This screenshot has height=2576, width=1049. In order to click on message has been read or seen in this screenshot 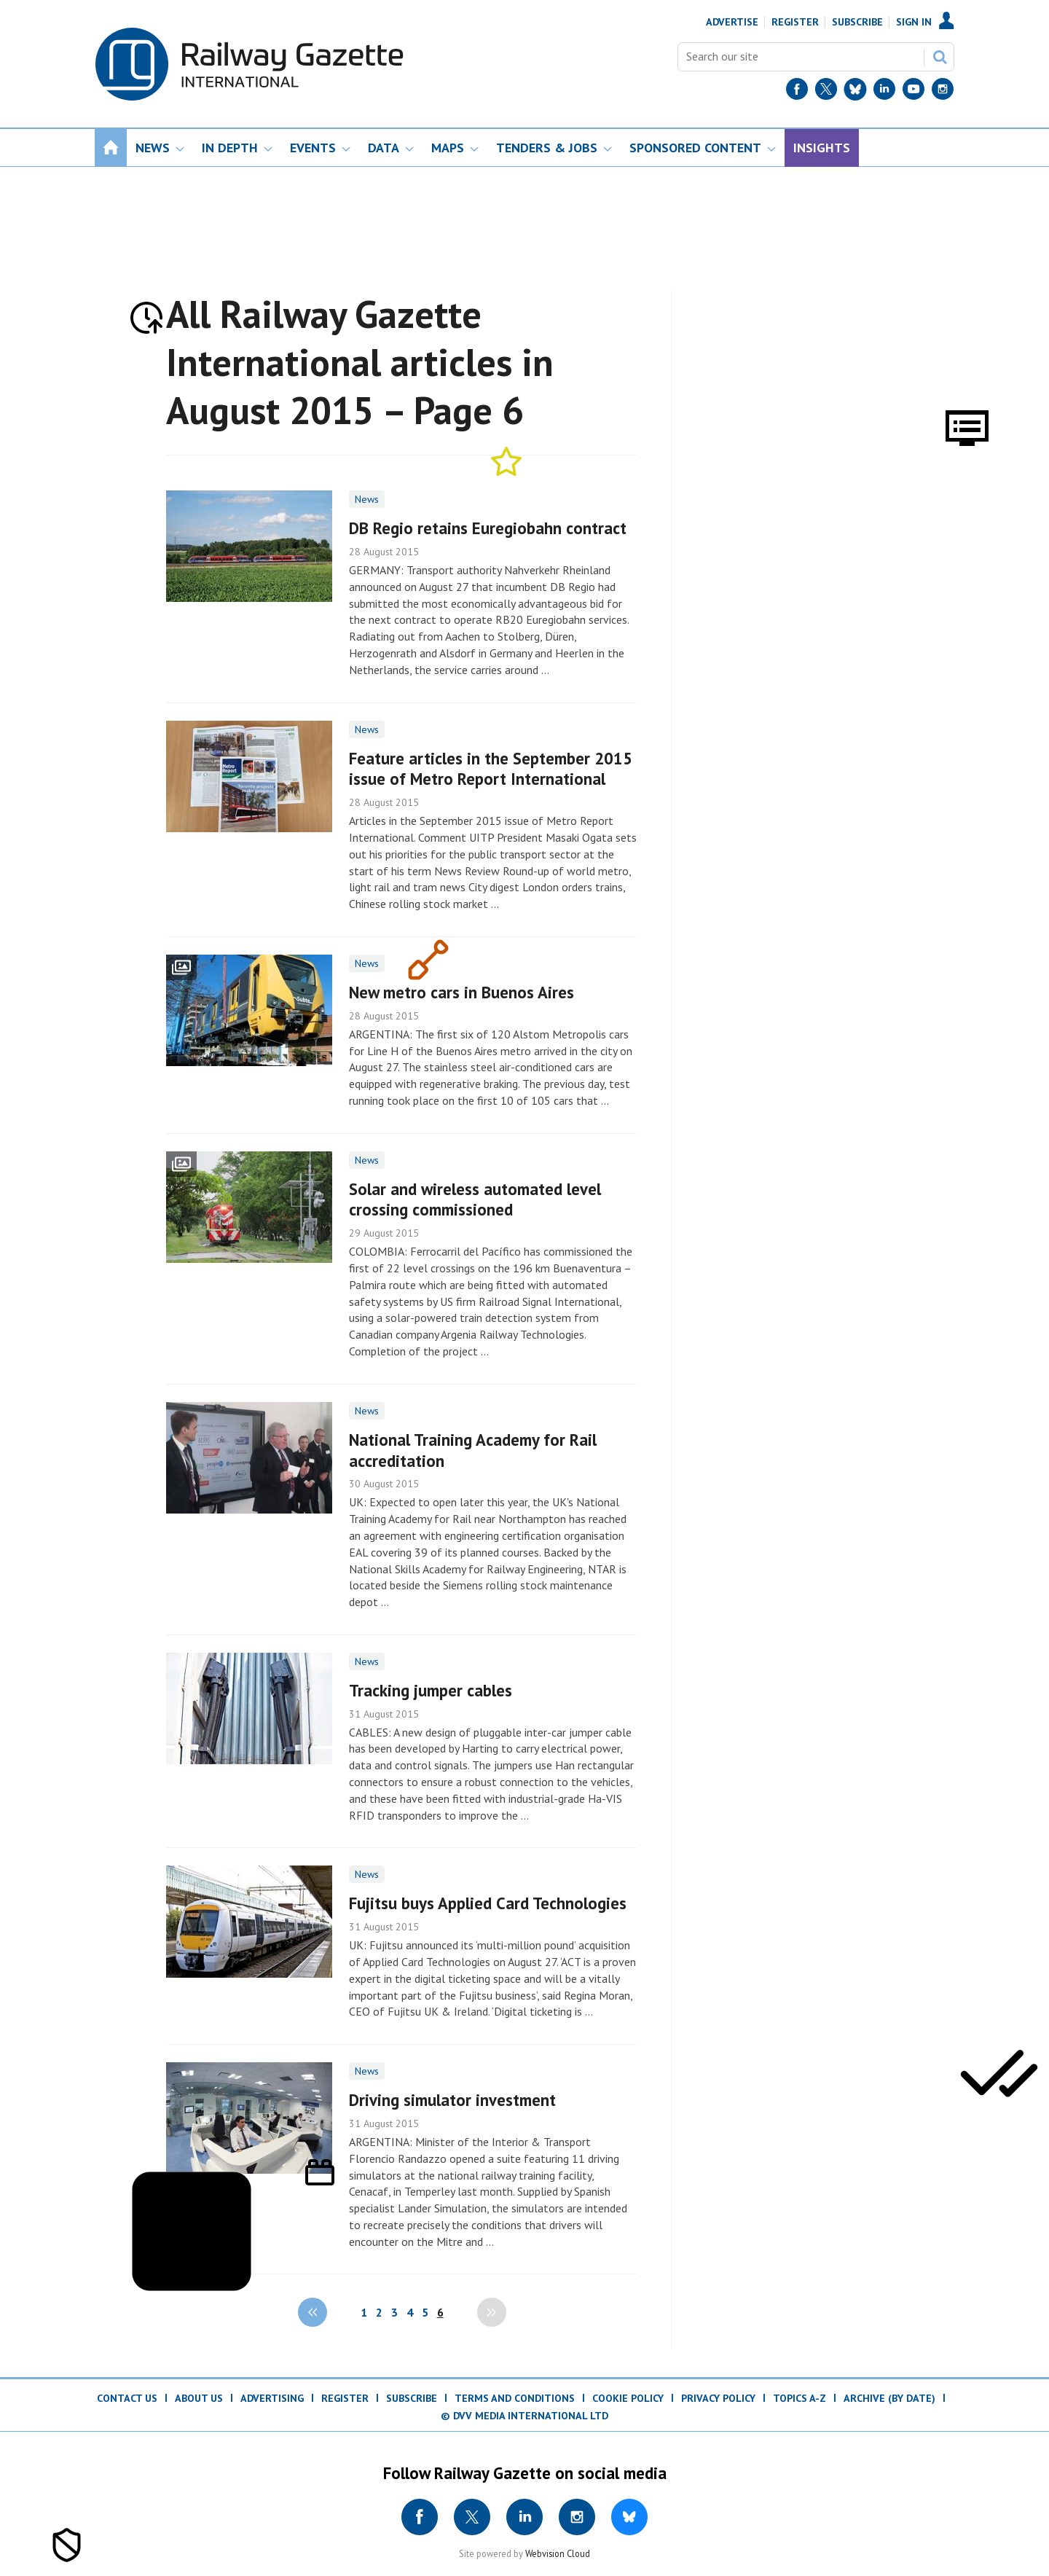, I will do `click(999, 2074)`.